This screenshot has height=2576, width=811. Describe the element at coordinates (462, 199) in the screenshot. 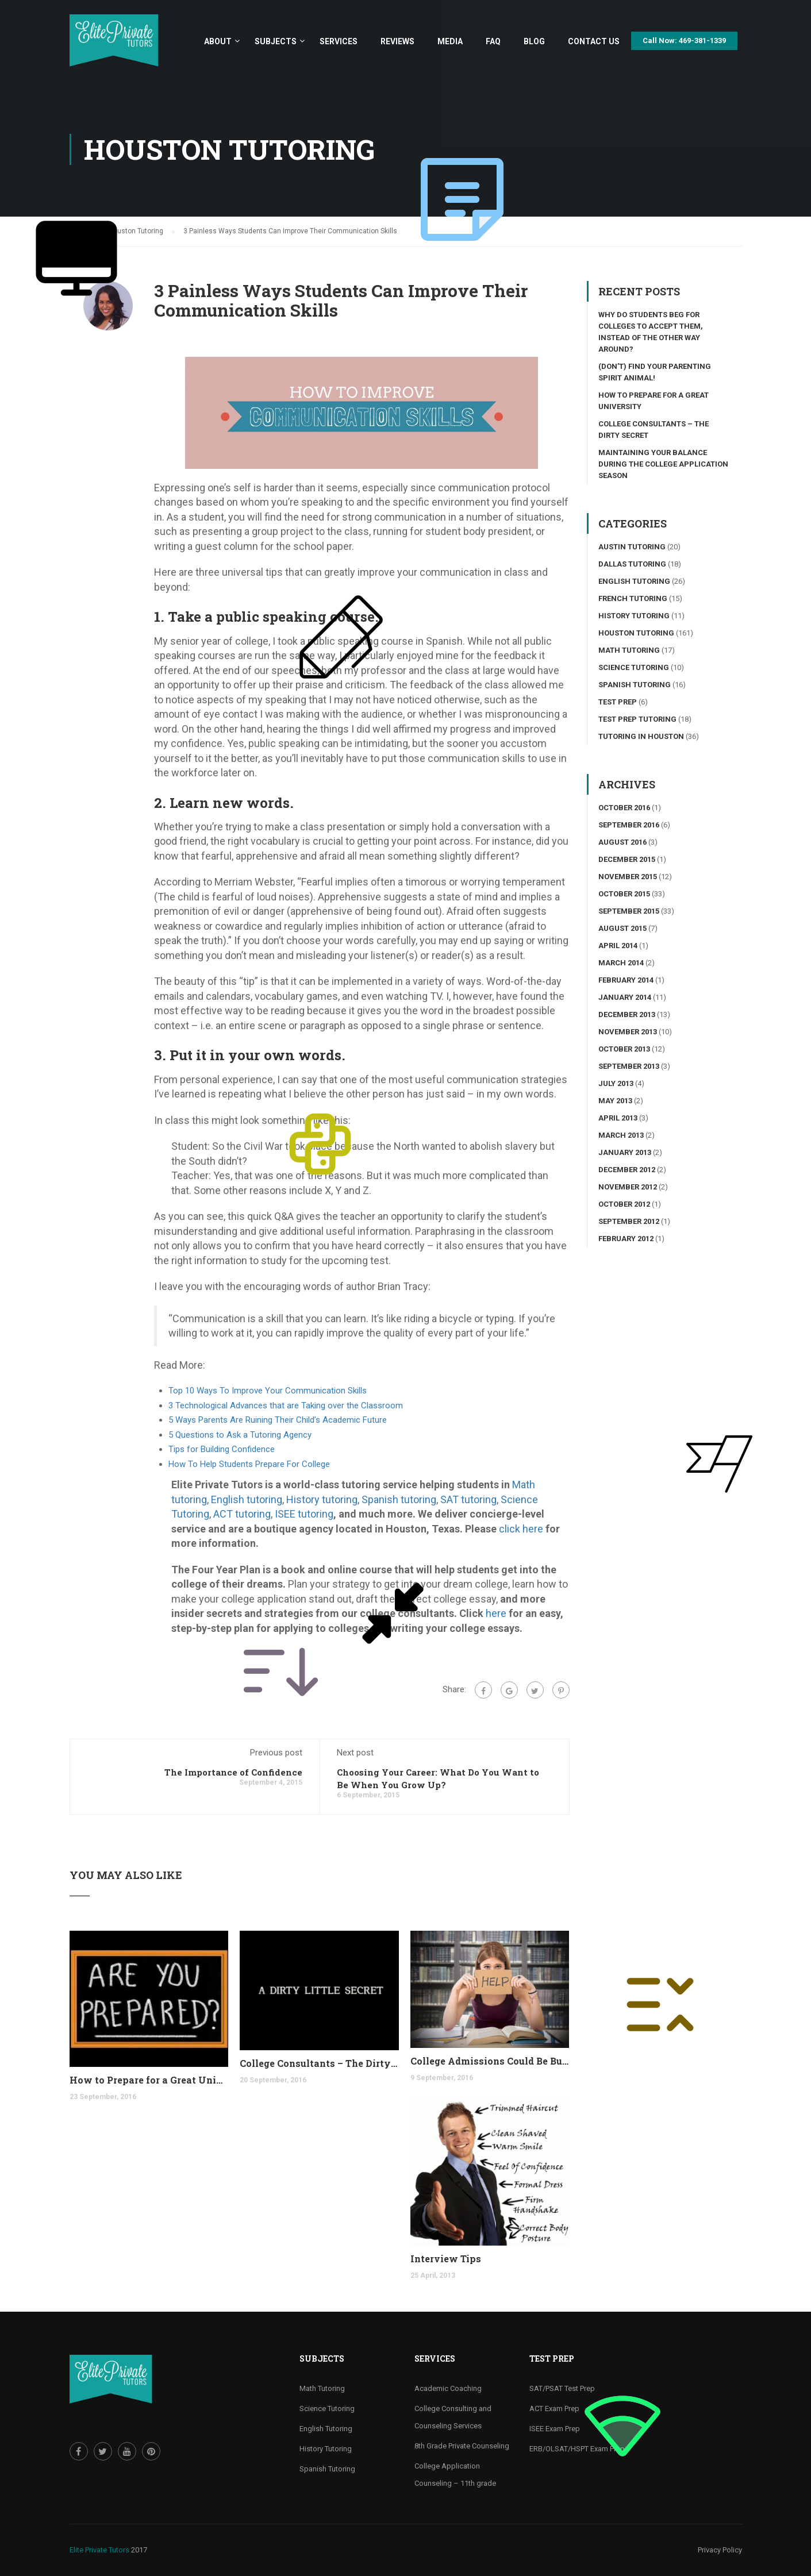

I see `create a new note` at that location.